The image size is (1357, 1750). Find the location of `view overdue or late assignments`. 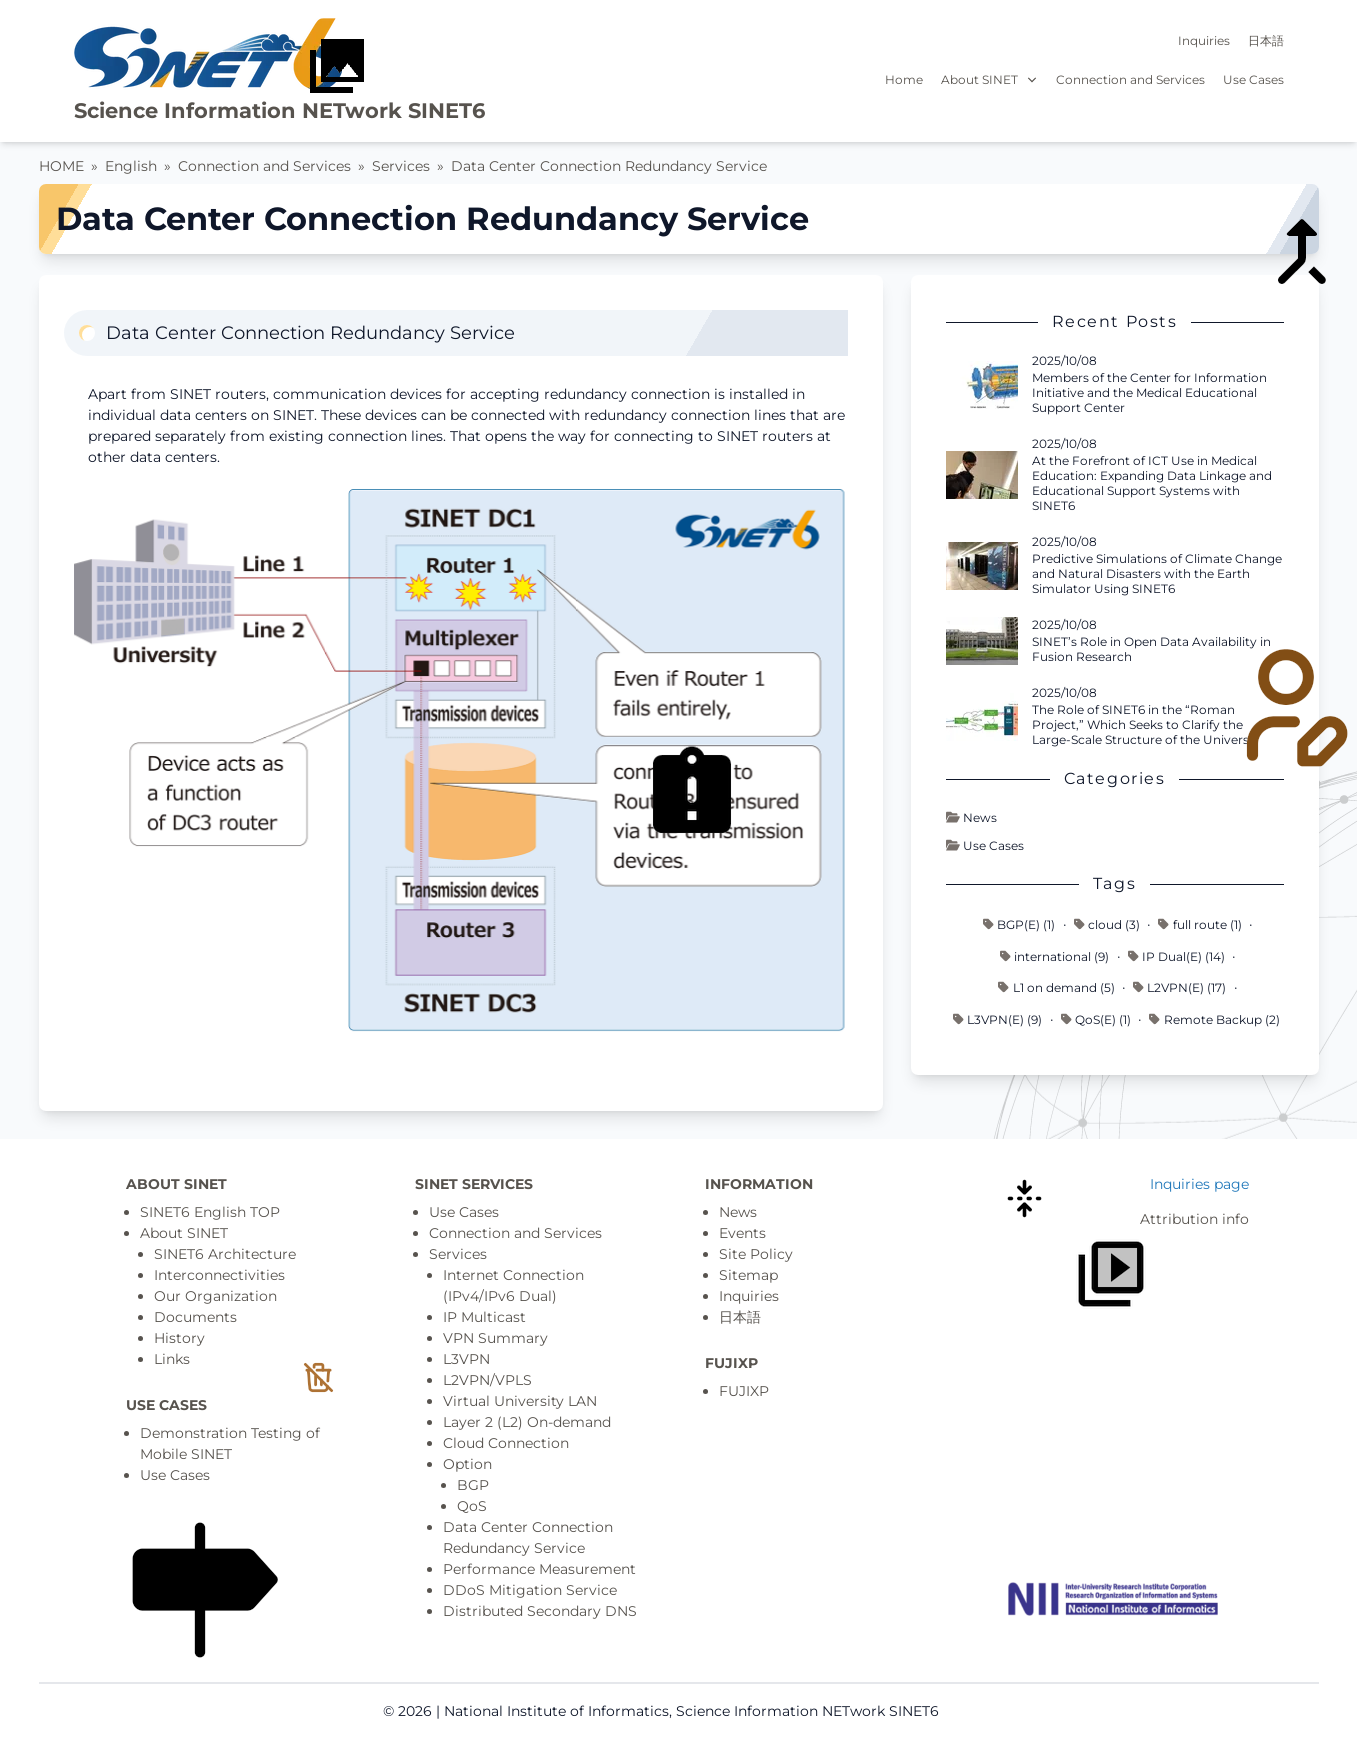

view overdue or late assignments is located at coordinates (692, 794).